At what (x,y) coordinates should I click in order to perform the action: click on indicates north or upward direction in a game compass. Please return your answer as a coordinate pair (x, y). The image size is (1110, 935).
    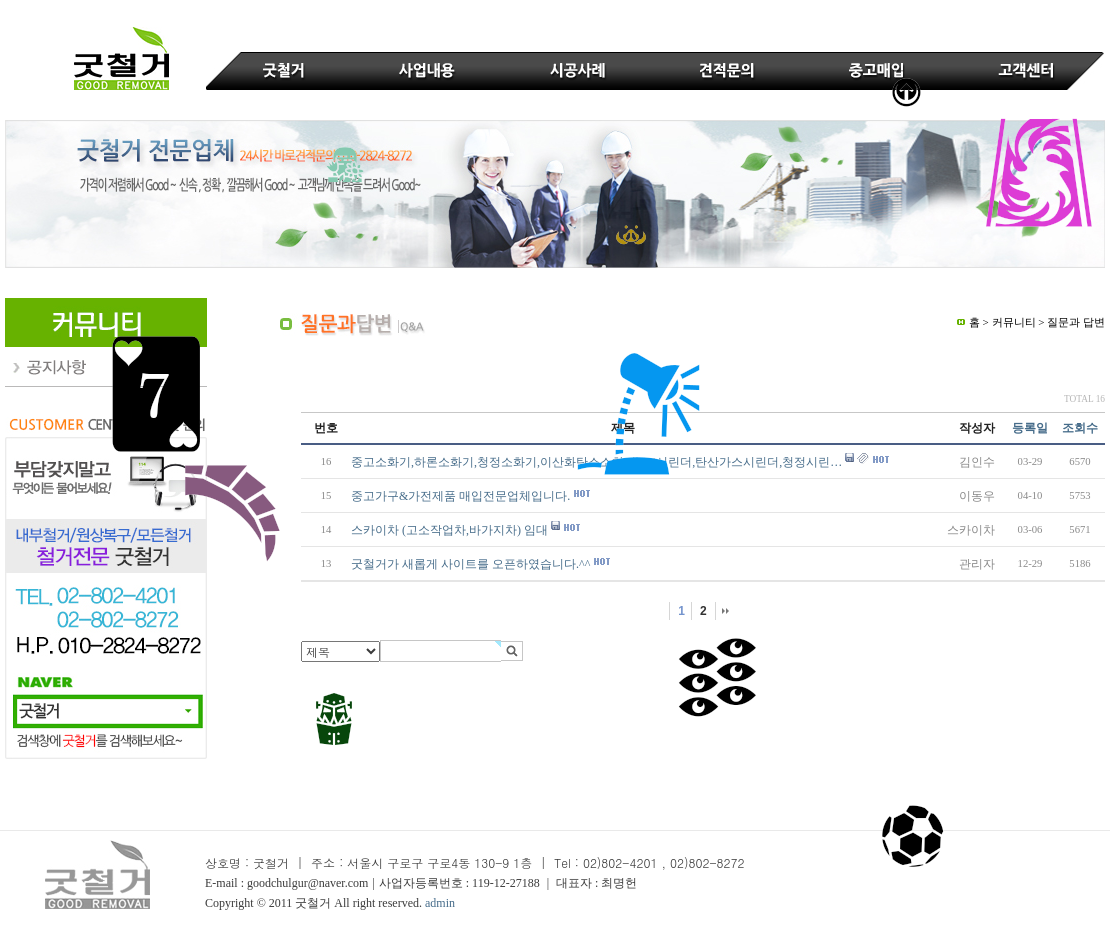
    Looking at the image, I should click on (906, 92).